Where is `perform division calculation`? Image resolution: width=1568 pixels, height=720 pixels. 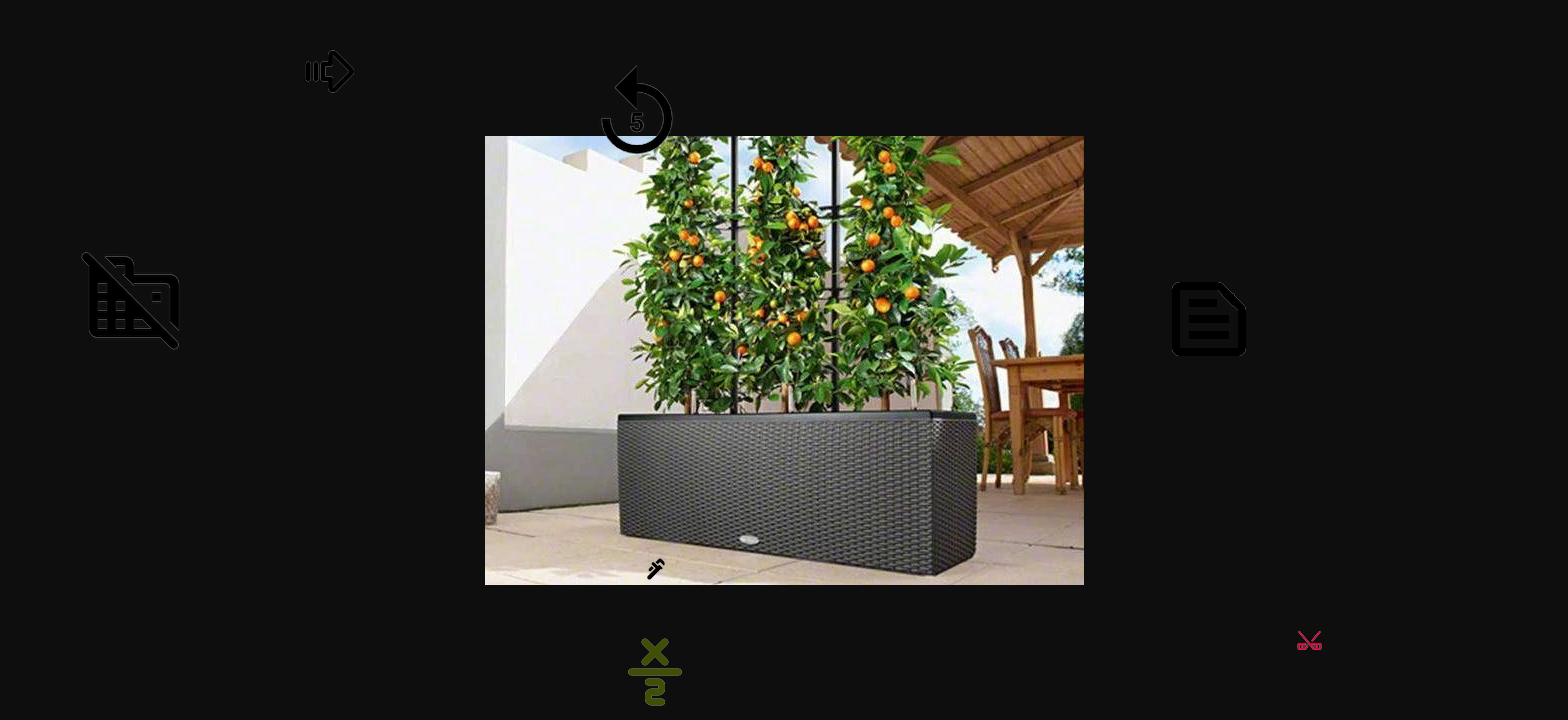 perform division calculation is located at coordinates (655, 672).